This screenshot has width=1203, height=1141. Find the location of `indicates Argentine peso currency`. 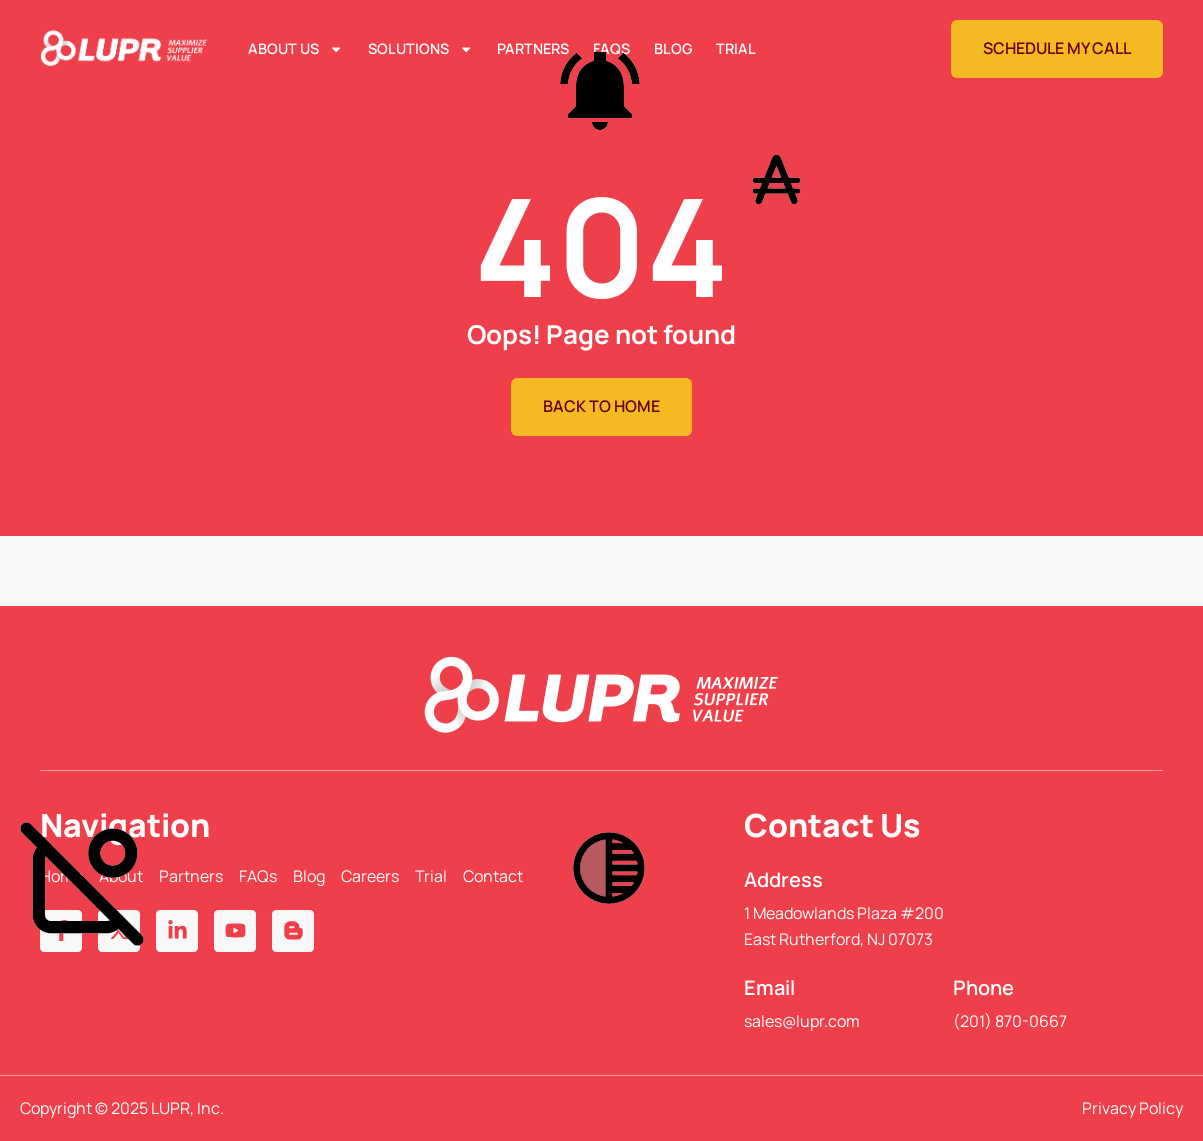

indicates Argentine peso currency is located at coordinates (776, 179).